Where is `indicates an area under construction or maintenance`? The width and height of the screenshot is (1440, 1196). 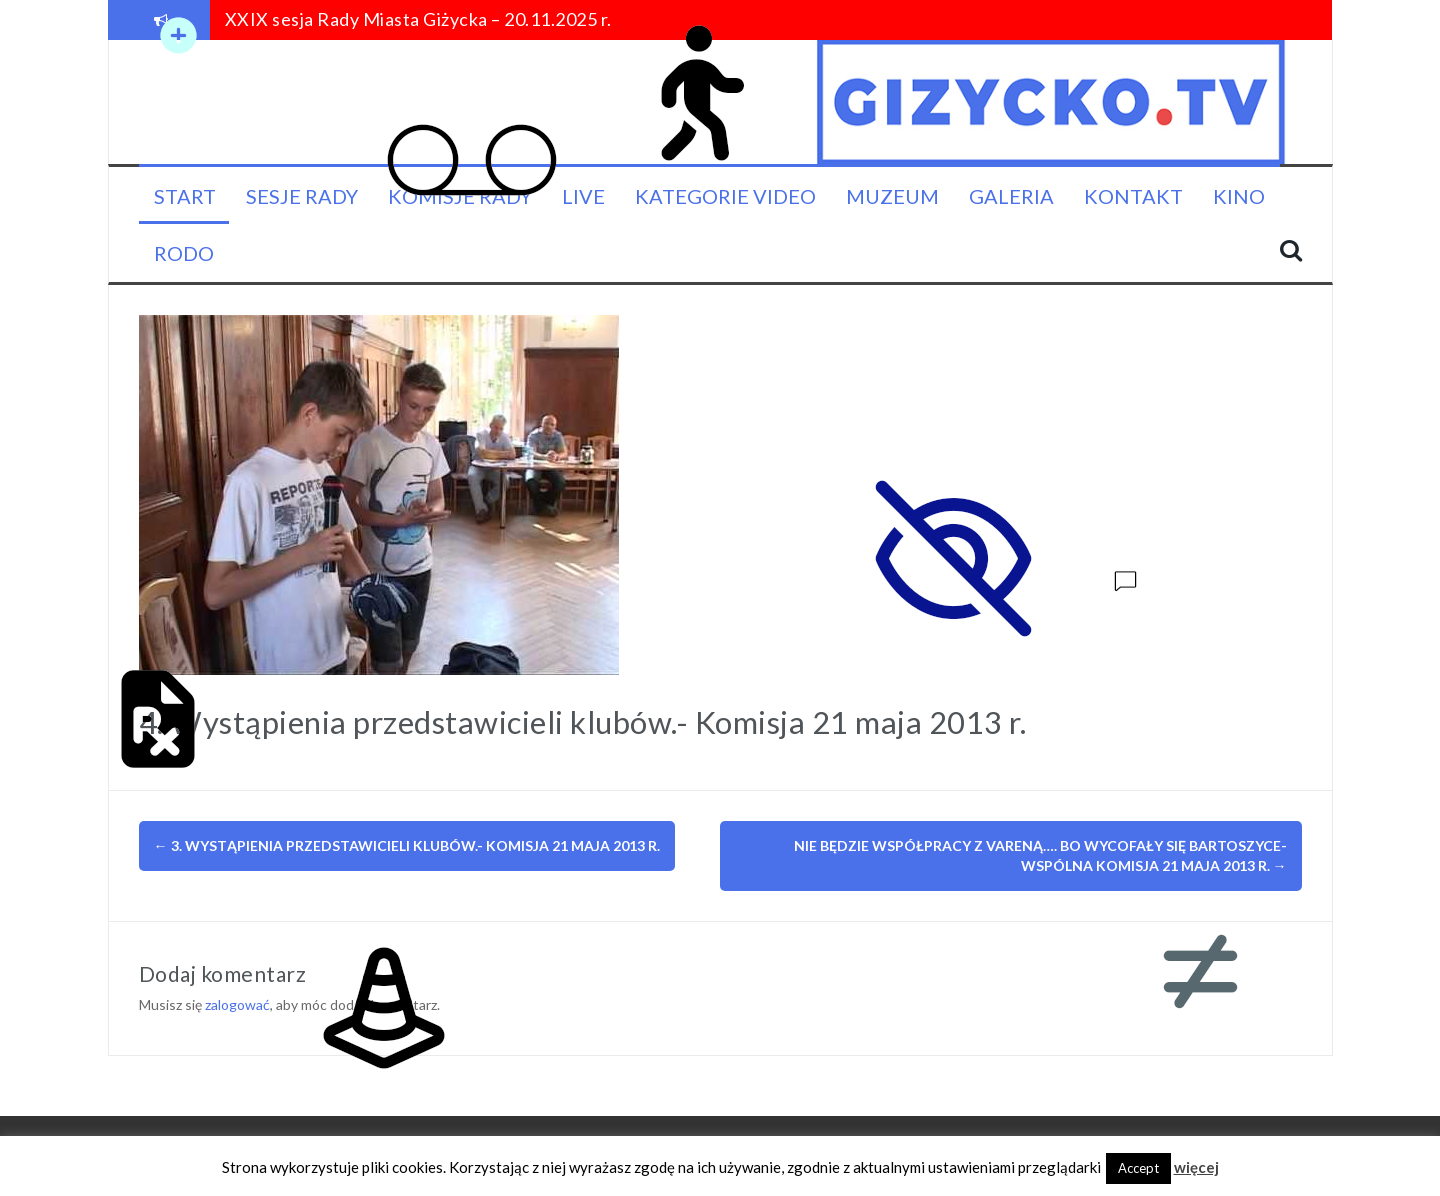 indicates an area under construction or maintenance is located at coordinates (384, 1008).